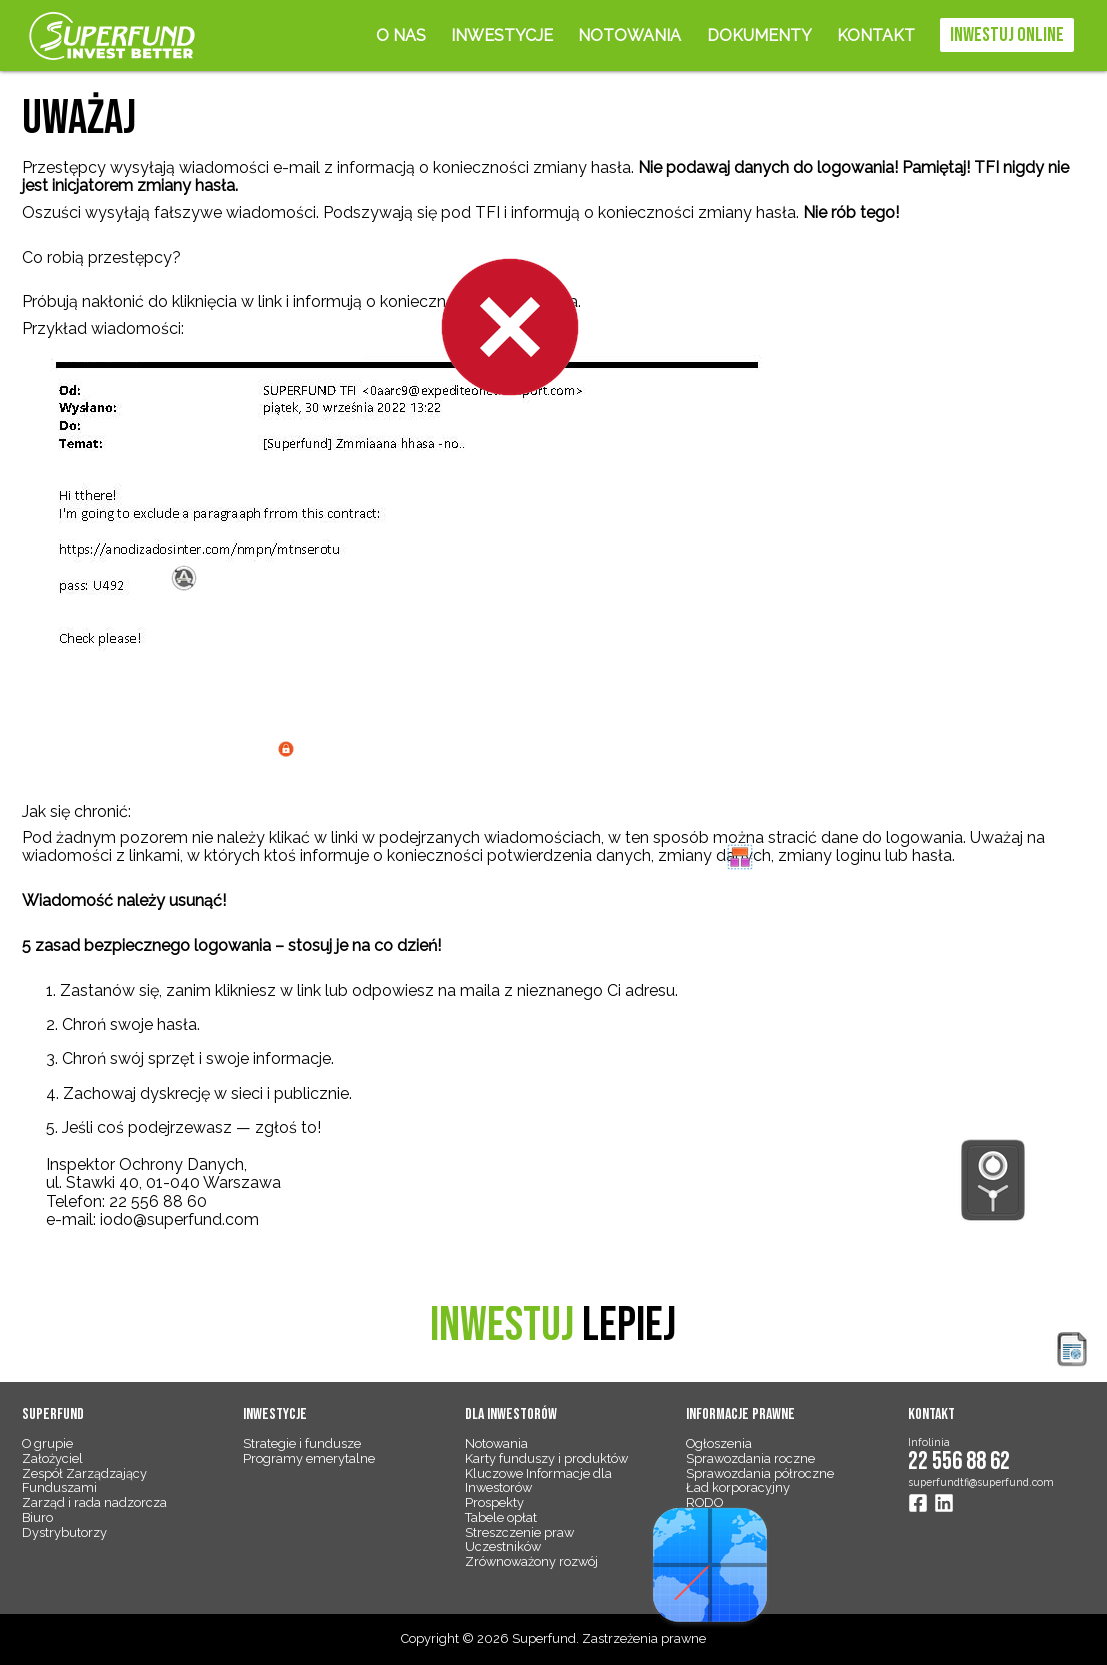 The width and height of the screenshot is (1107, 1665). I want to click on select all items in the current view, so click(740, 857).